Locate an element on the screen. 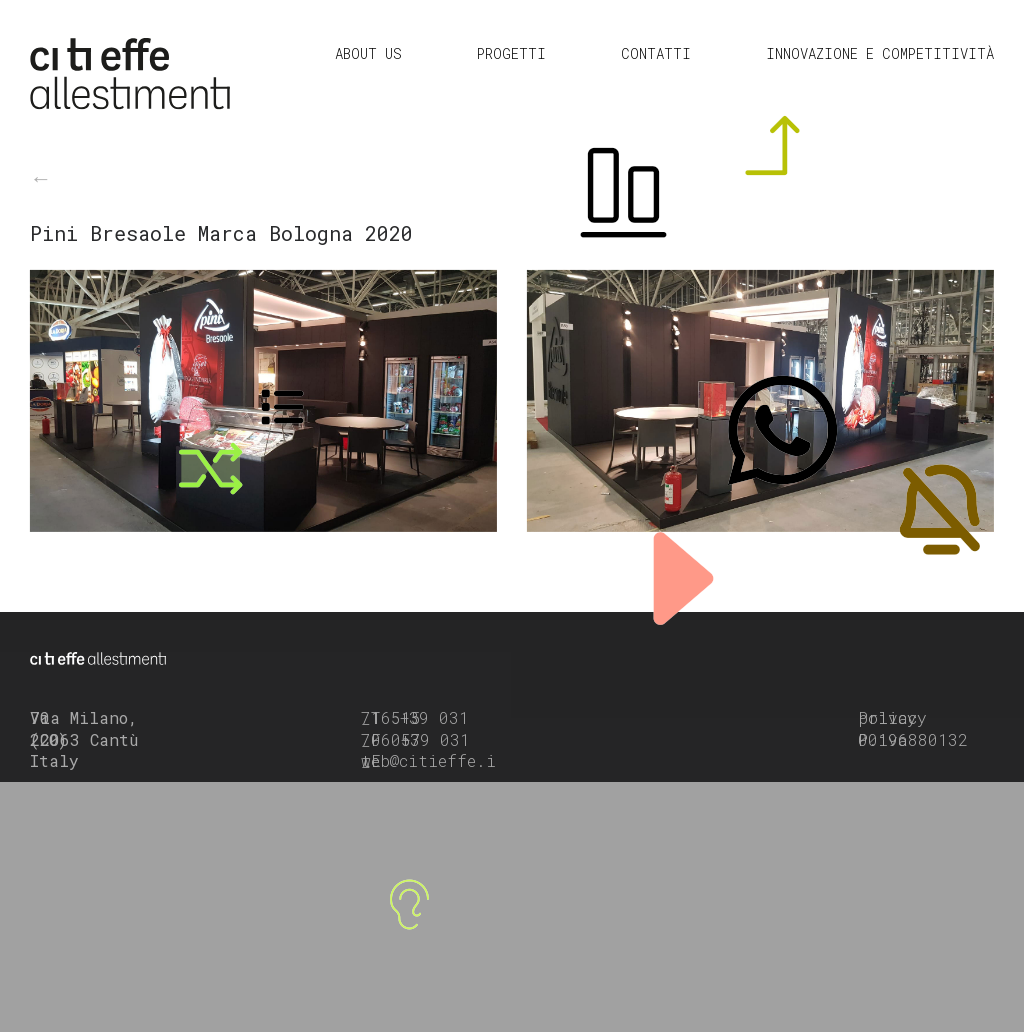 This screenshot has height=1032, width=1024. shuffle or randomize playback order is located at coordinates (209, 468).